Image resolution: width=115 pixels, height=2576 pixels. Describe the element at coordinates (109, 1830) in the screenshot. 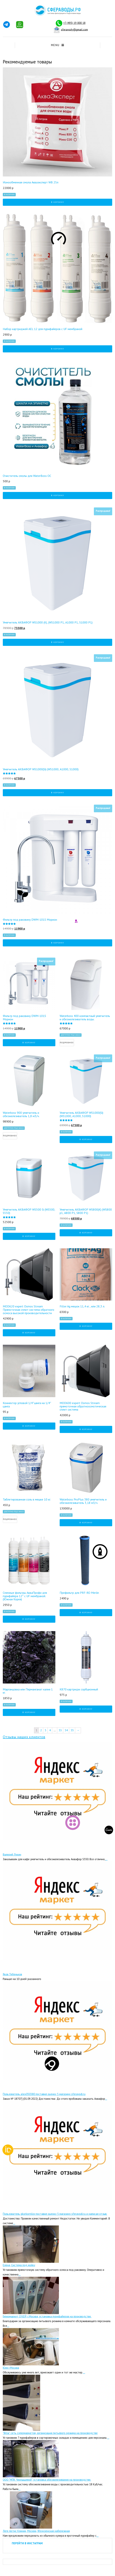

I see `open Canva app` at that location.